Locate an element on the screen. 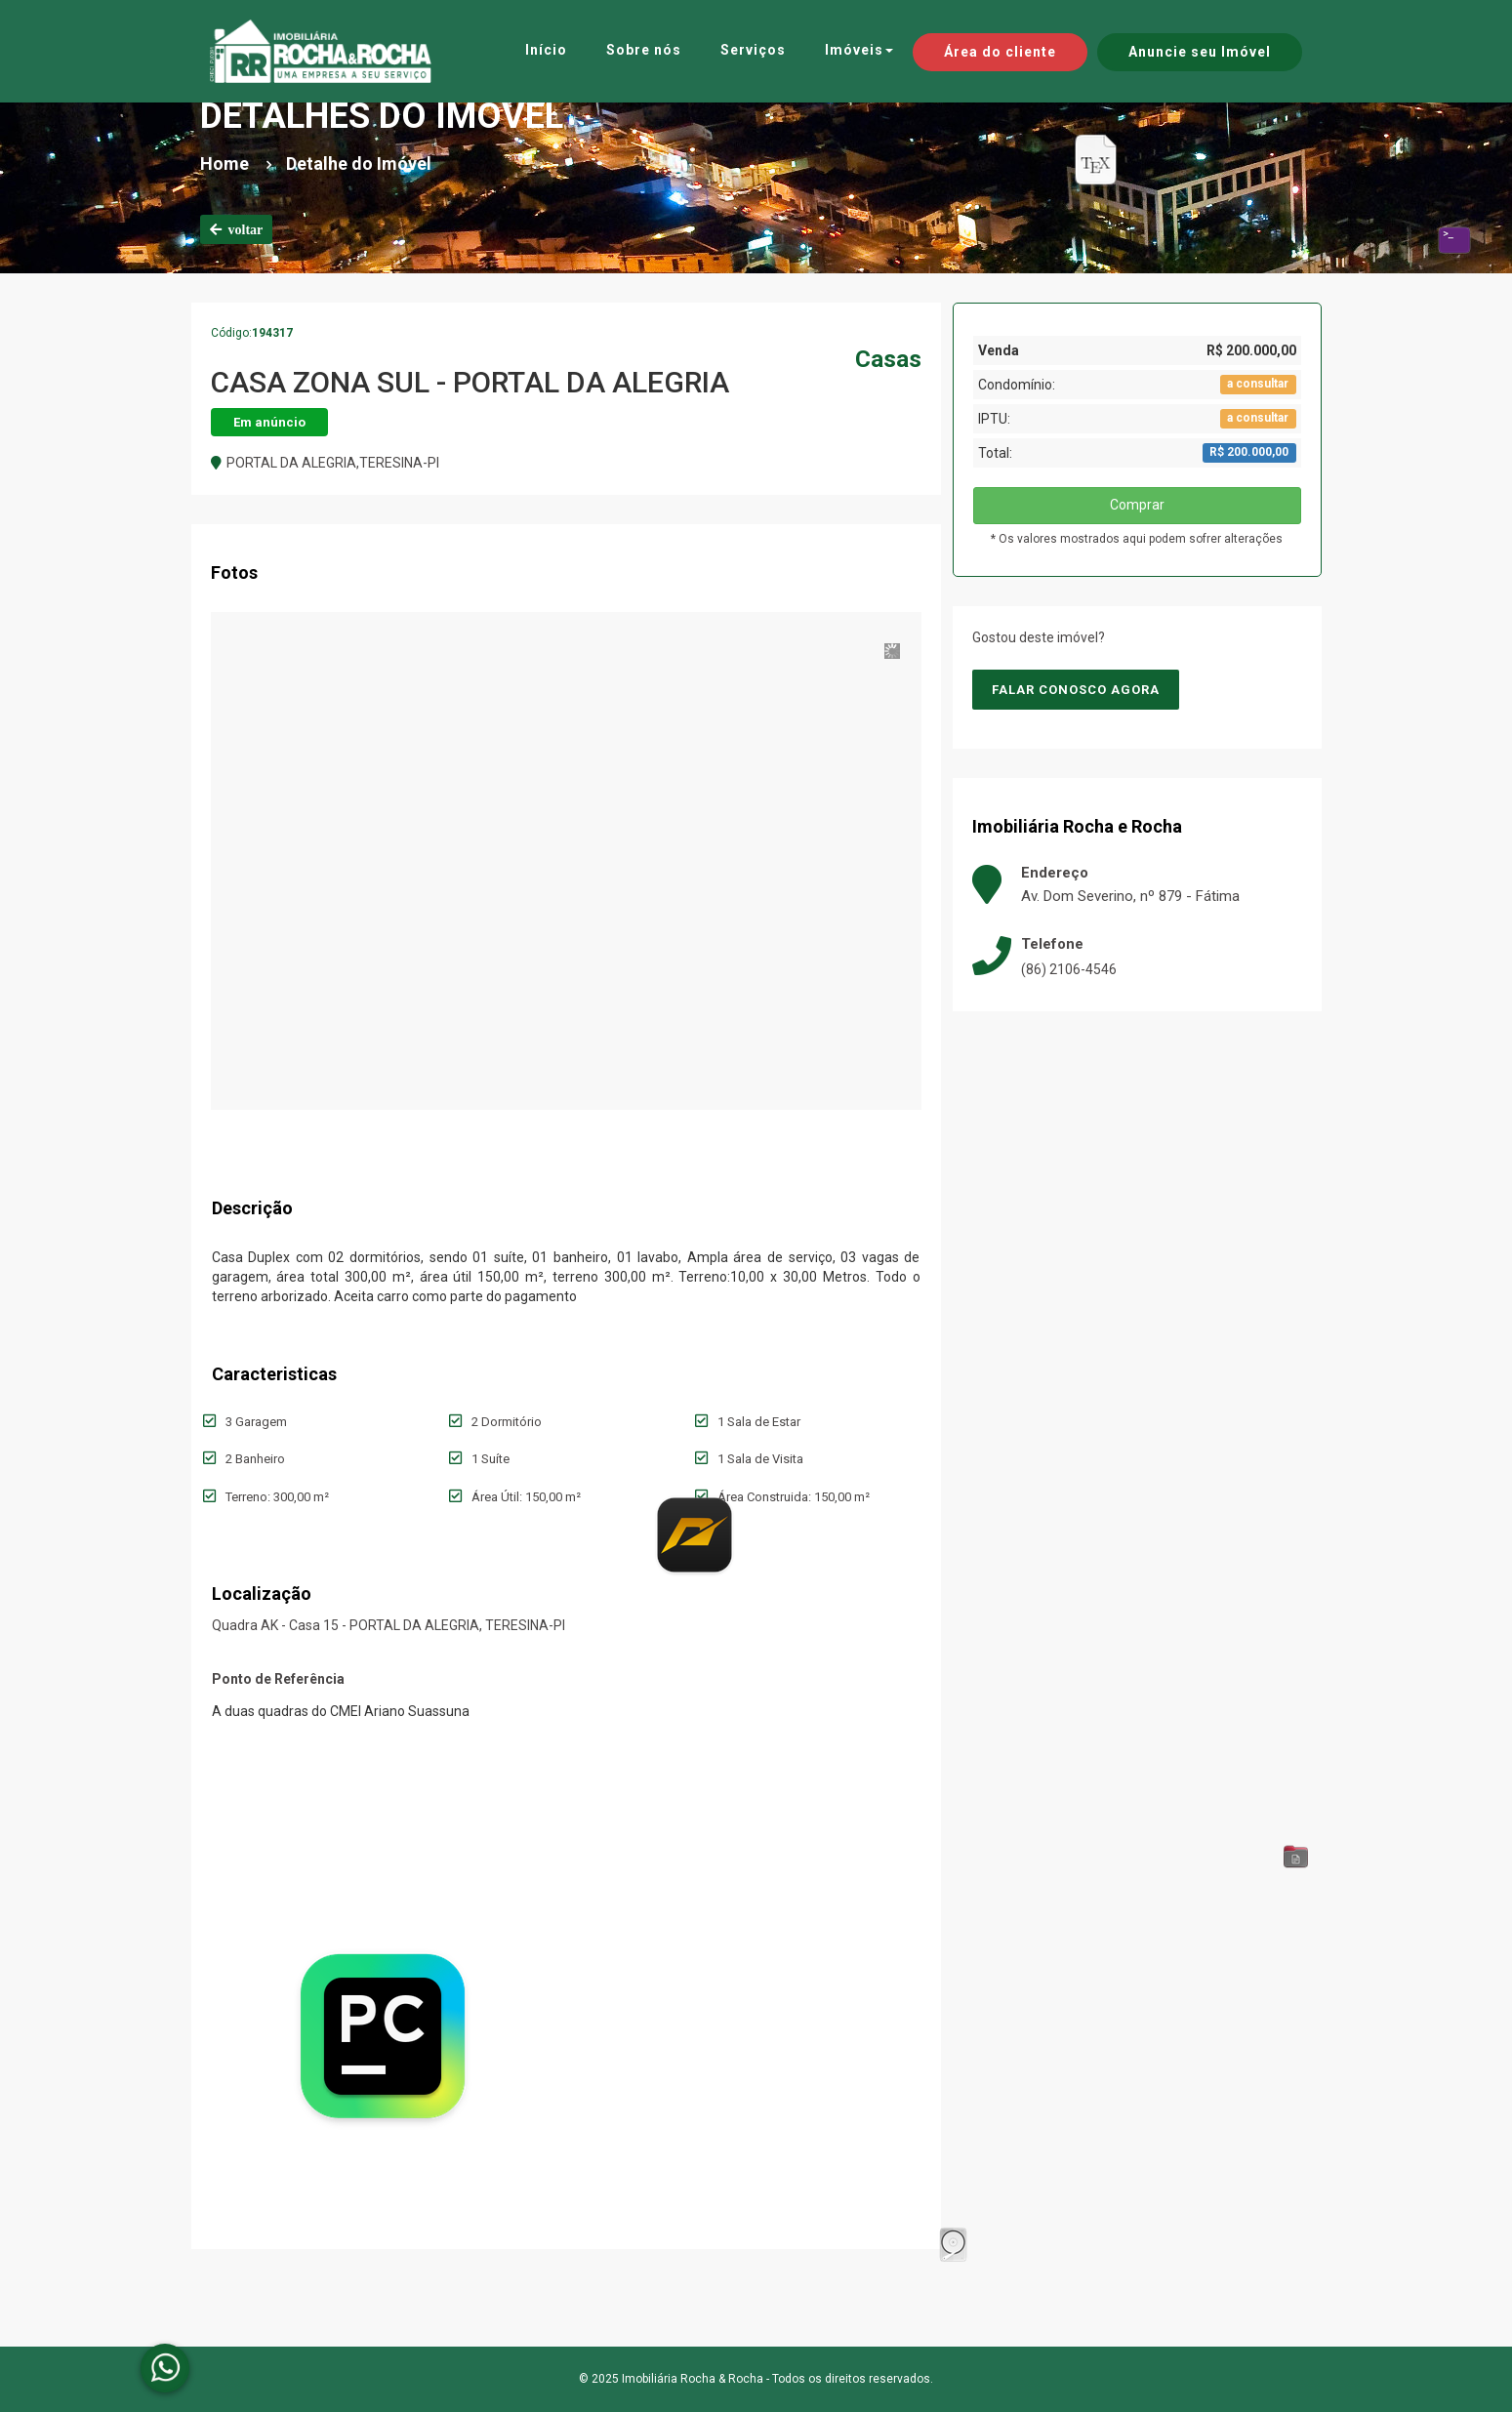  open root terminal with administrator privileges is located at coordinates (1454, 240).